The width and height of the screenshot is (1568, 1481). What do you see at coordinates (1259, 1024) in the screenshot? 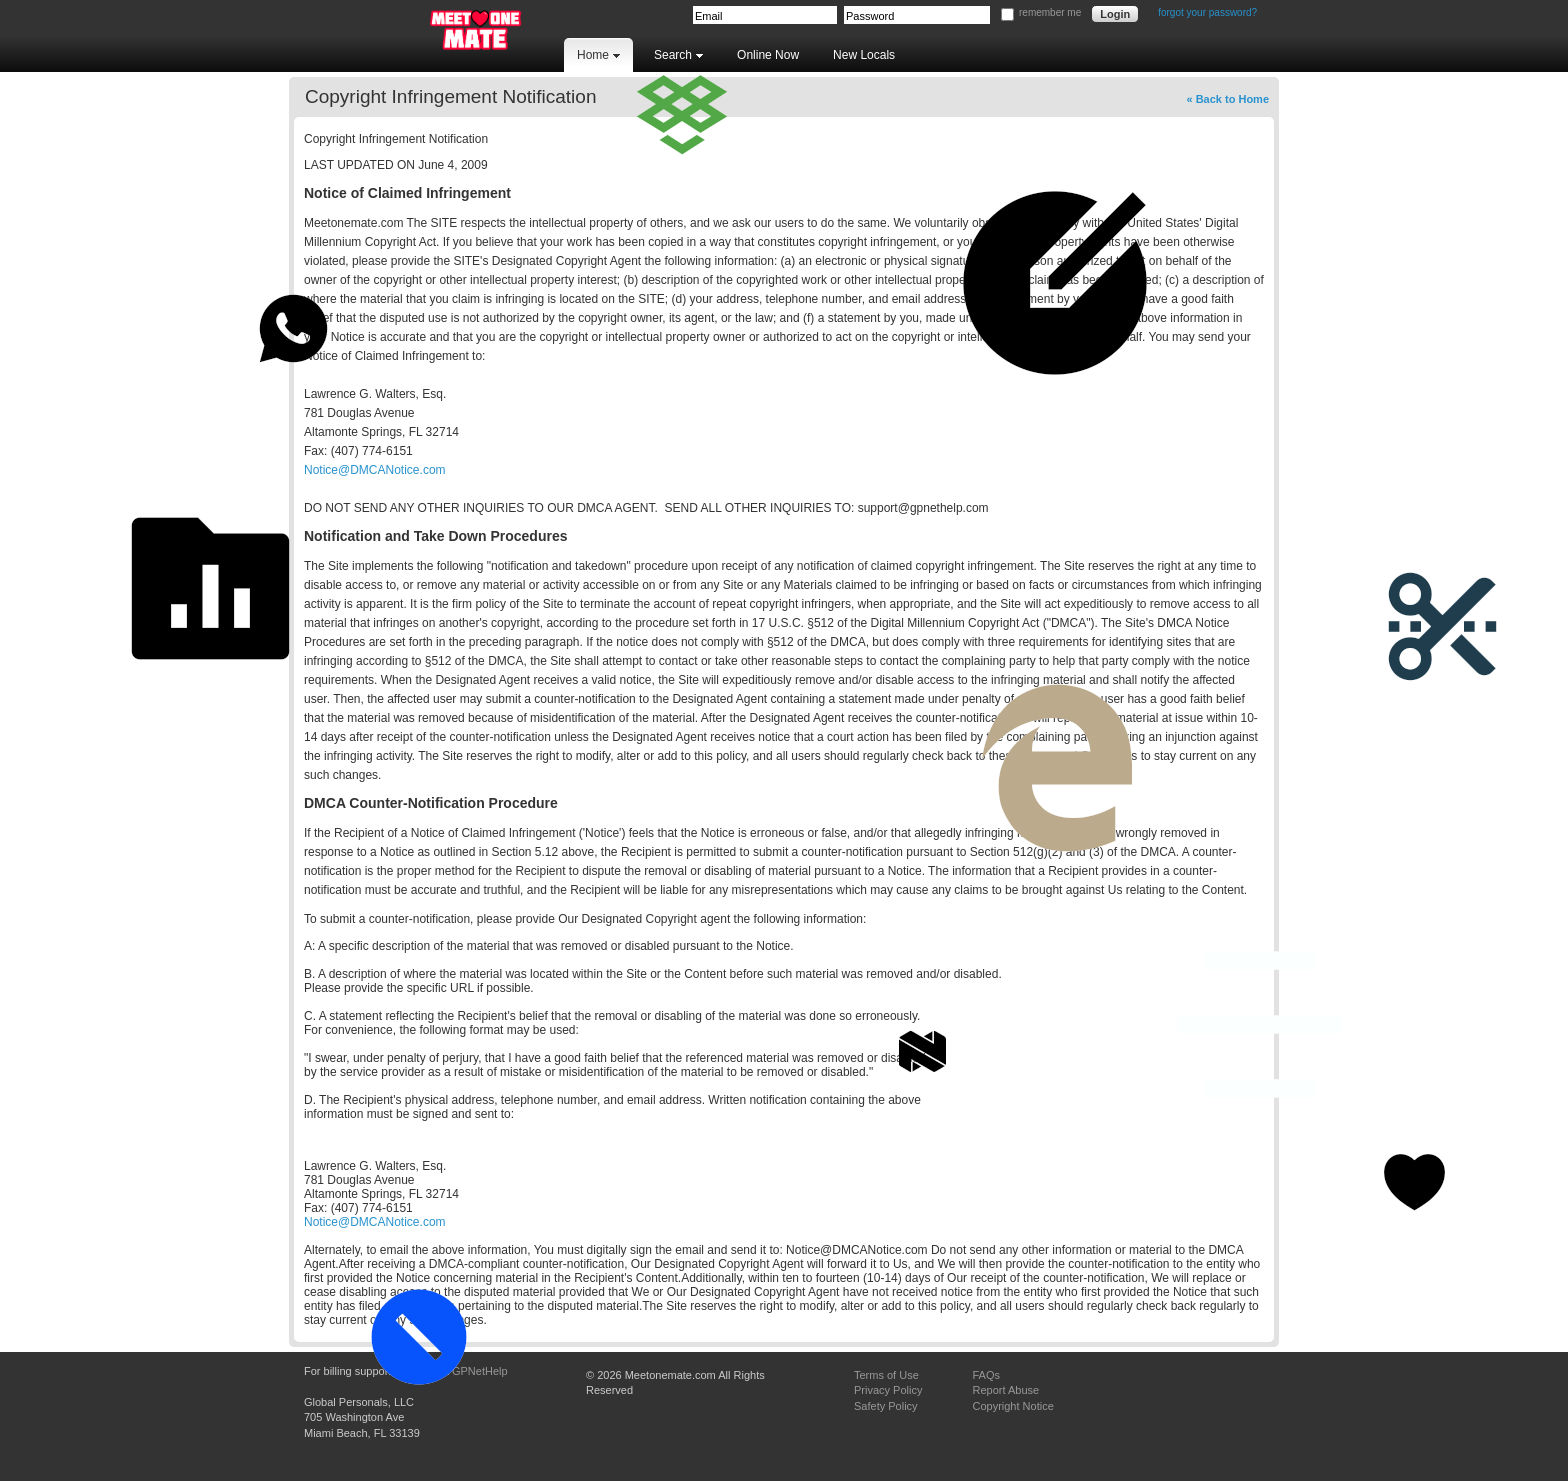
I see `open navigation menu` at bounding box center [1259, 1024].